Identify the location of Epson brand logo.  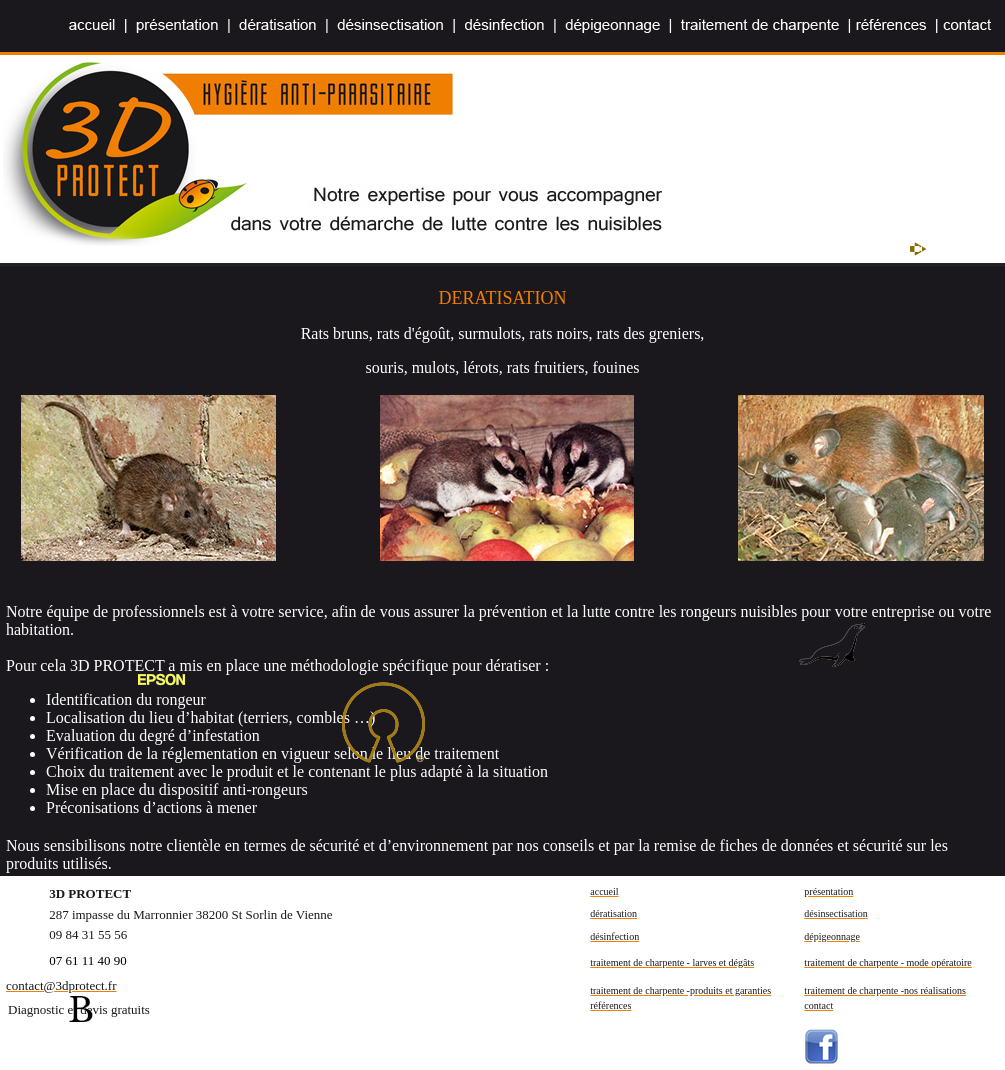
(161, 679).